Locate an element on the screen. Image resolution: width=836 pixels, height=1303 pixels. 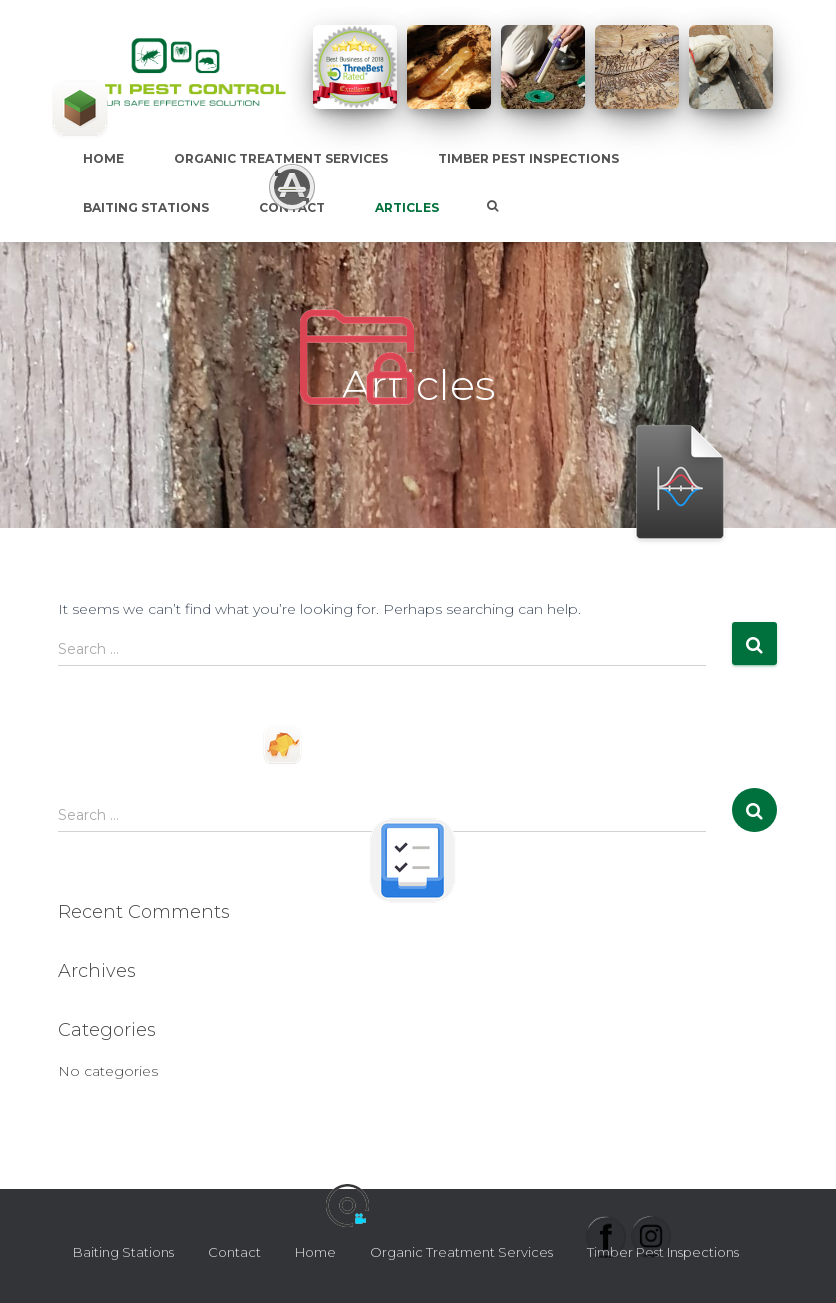
open work-related software or applications is located at coordinates (412, 860).